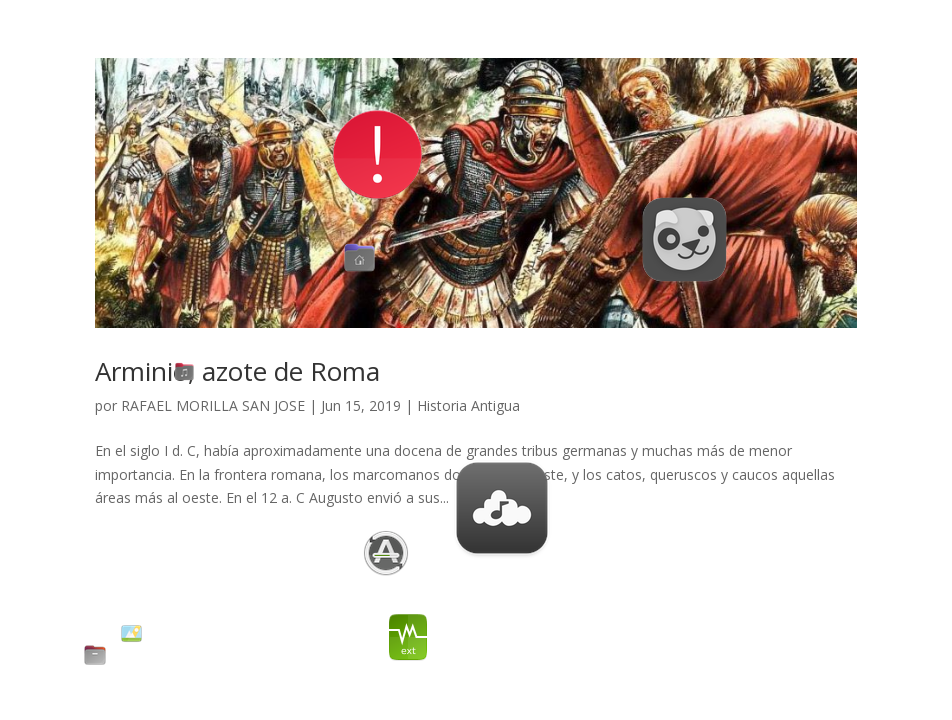 The width and height of the screenshot is (952, 720). Describe the element at coordinates (377, 154) in the screenshot. I see `indicates a warning or important alert message` at that location.